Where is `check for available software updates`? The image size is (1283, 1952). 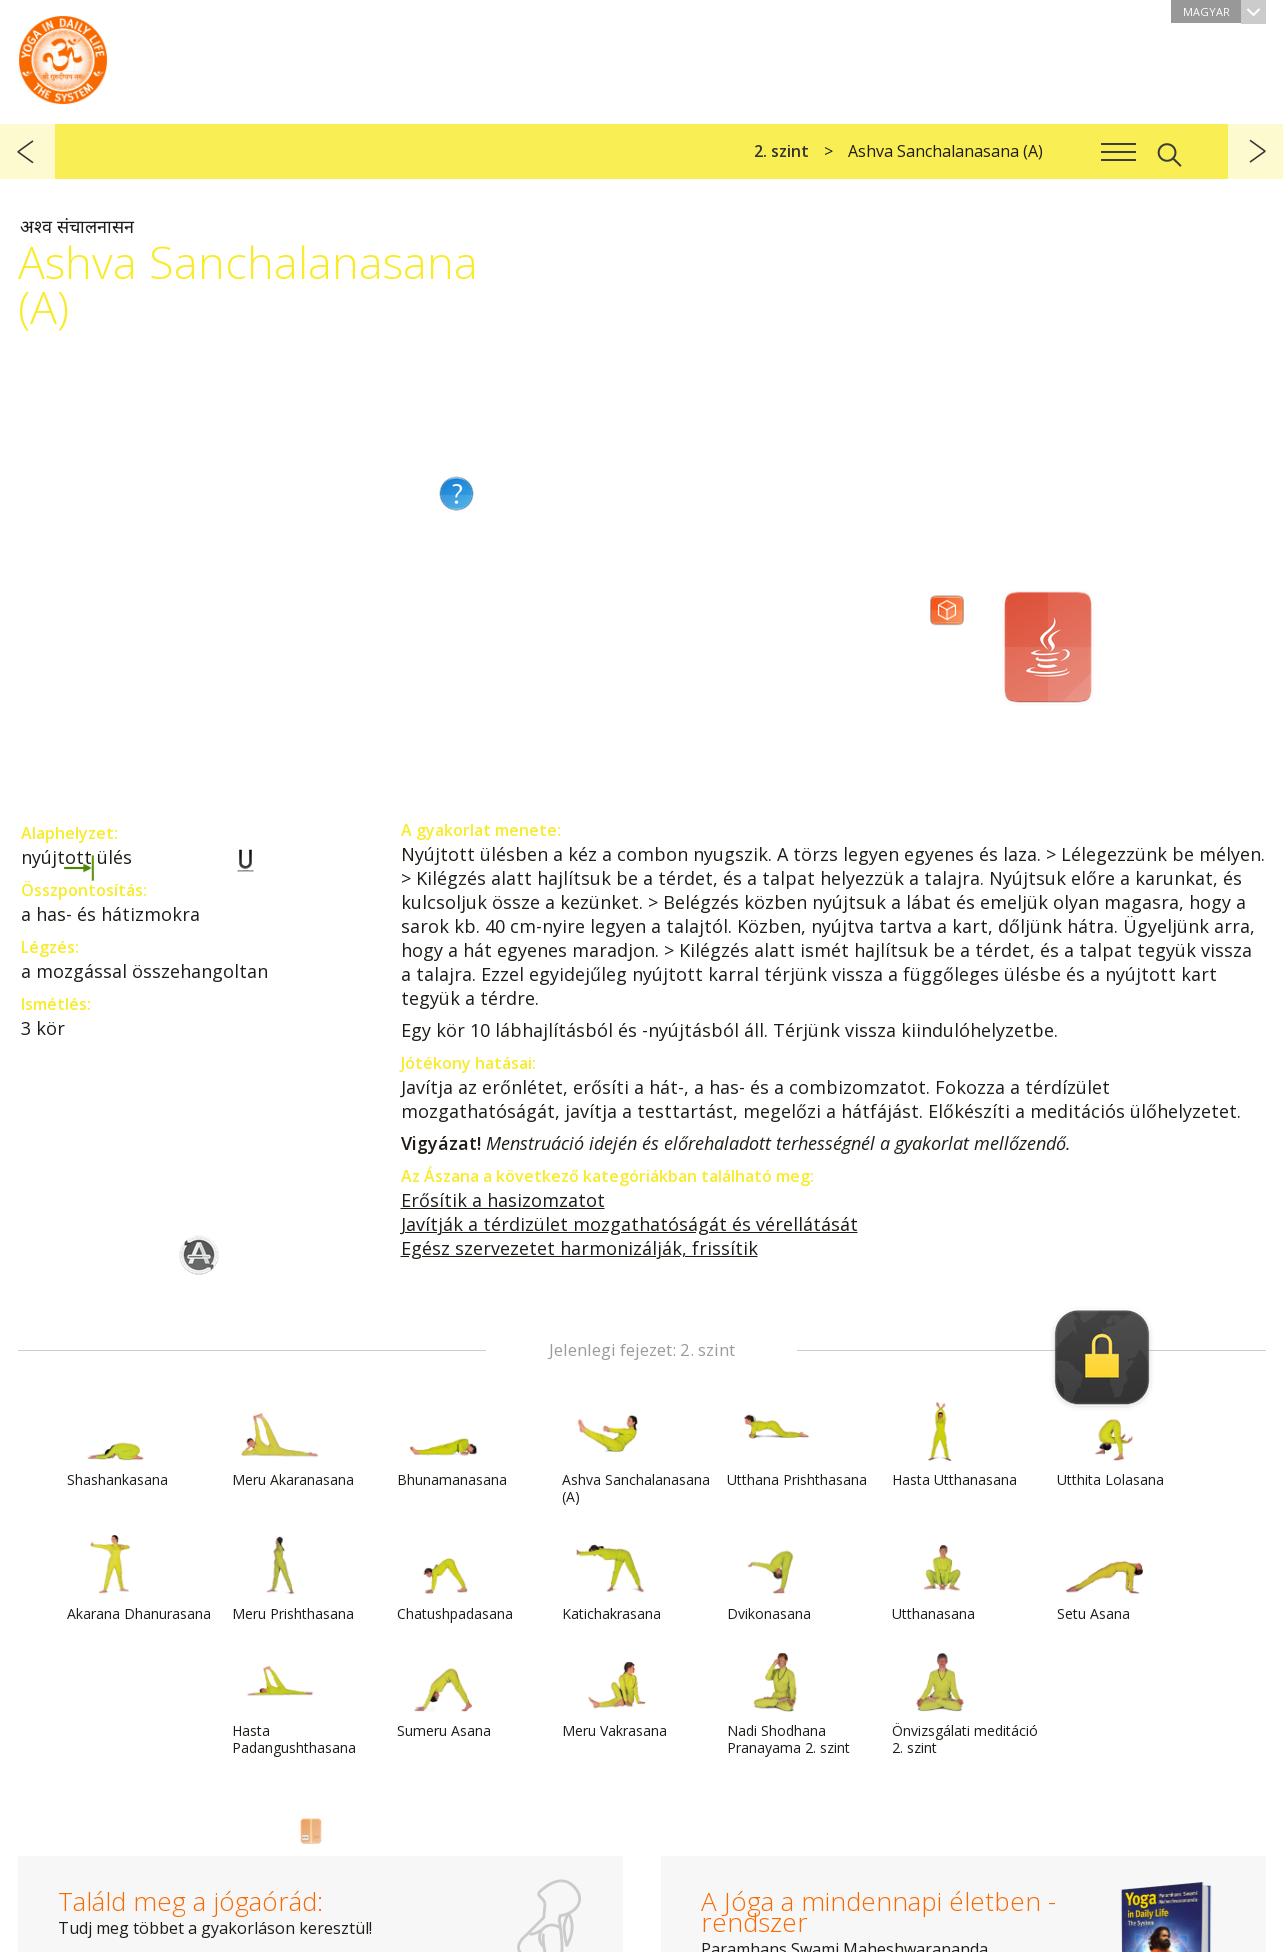
check for available software updates is located at coordinates (199, 1255).